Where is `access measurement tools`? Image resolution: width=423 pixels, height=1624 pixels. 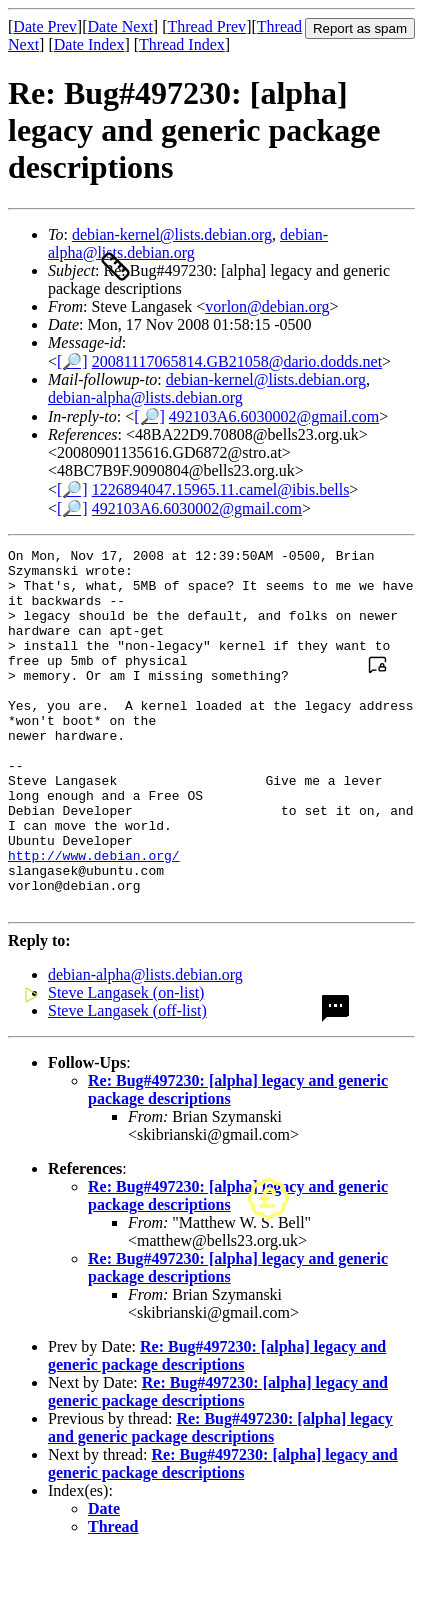 access measurement tools is located at coordinates (115, 266).